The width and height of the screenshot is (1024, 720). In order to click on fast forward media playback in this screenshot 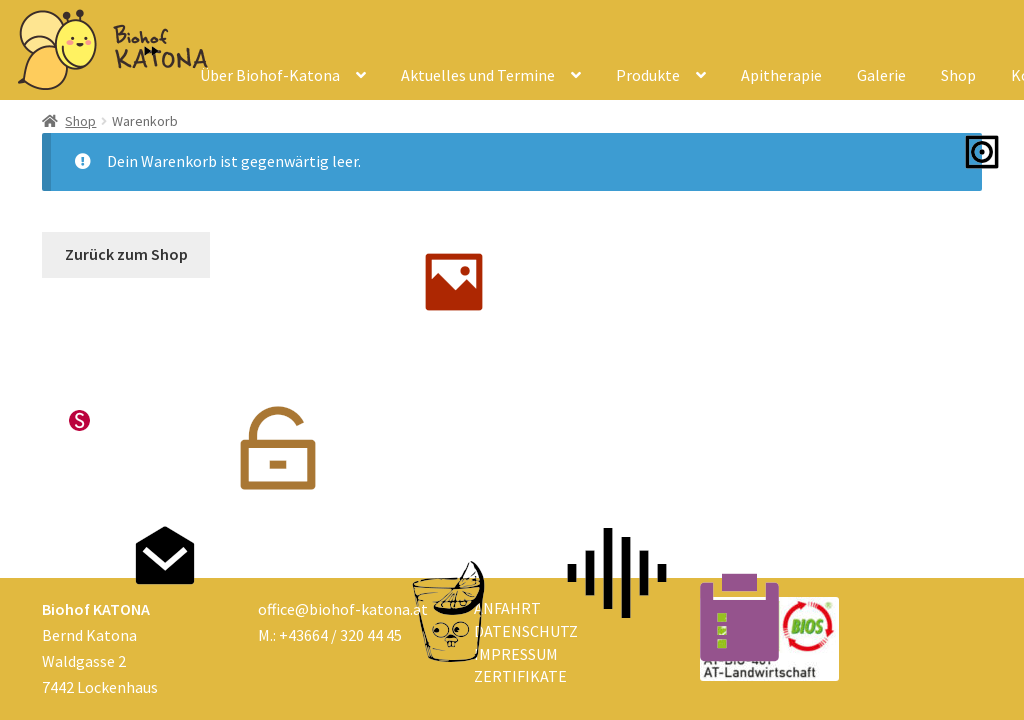, I will do `click(151, 51)`.